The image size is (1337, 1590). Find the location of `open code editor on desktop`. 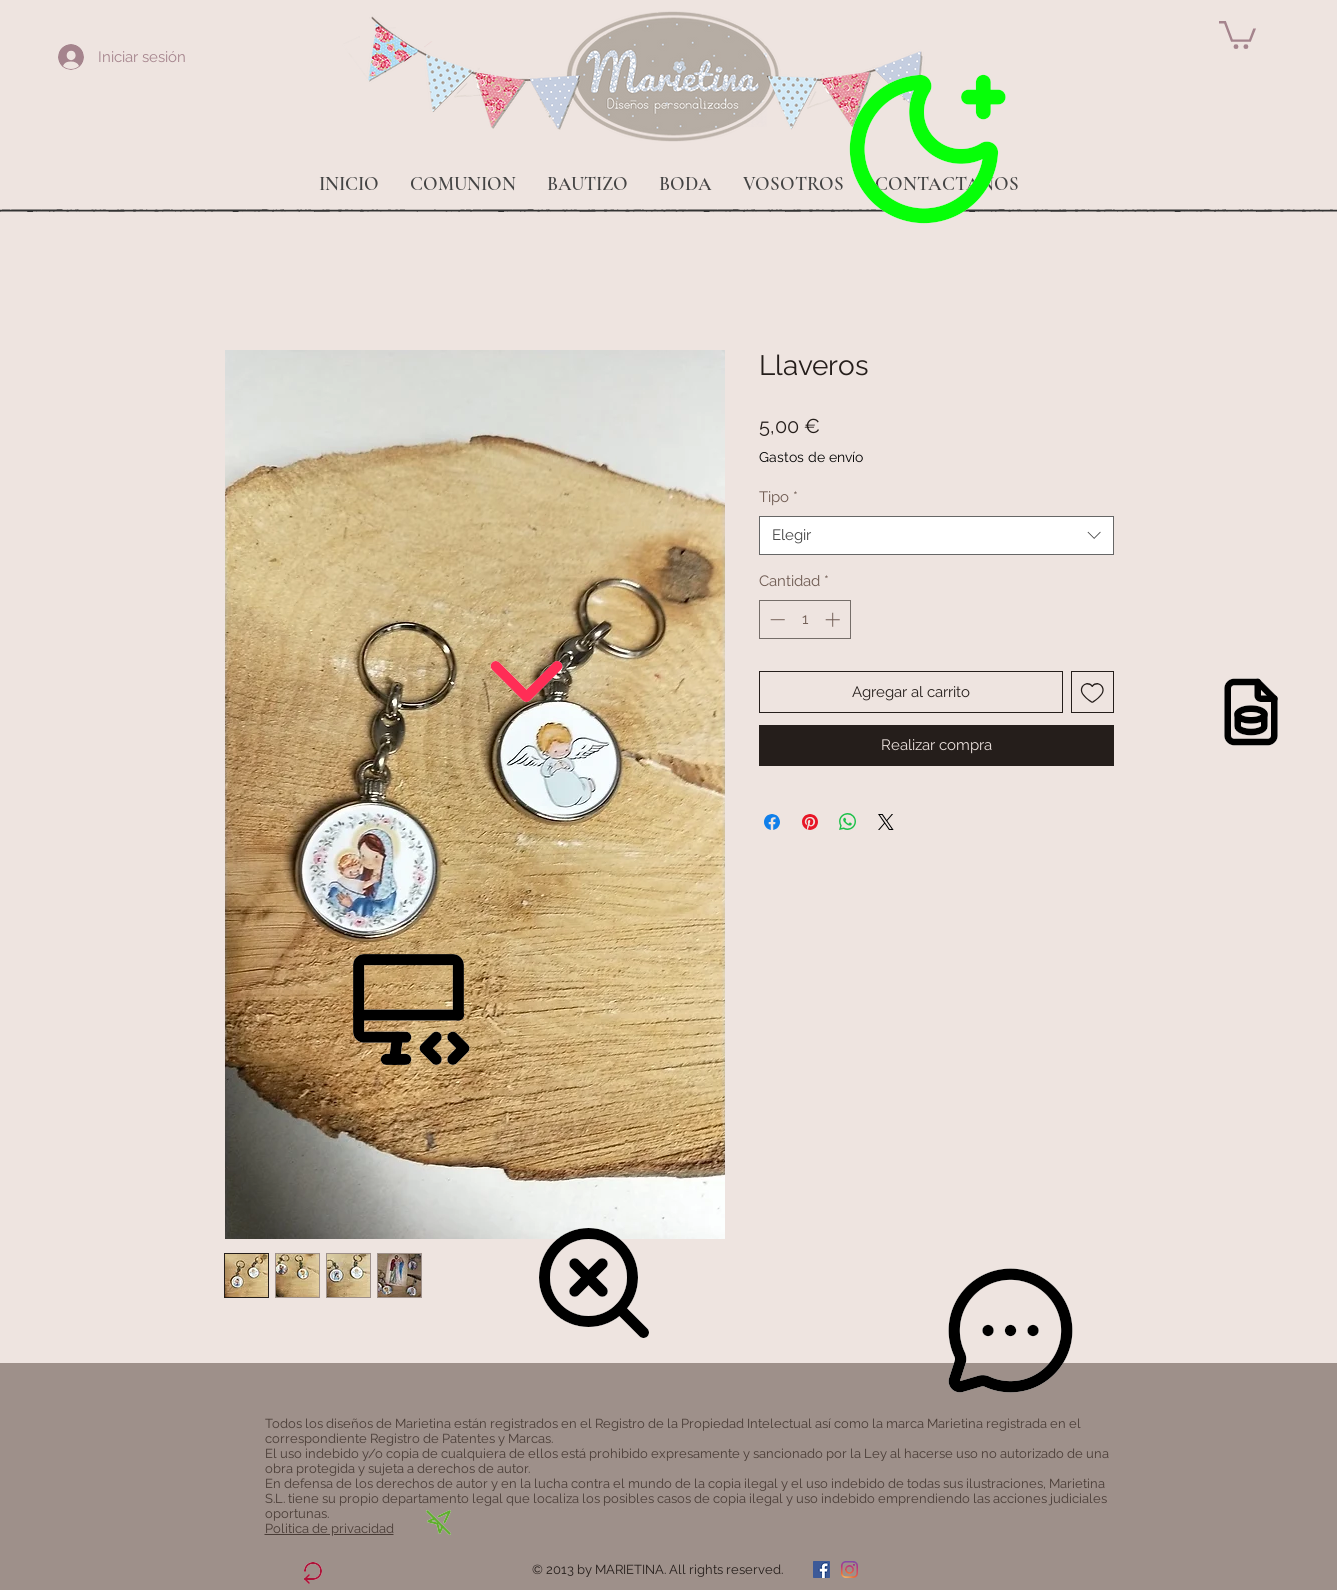

open code editor on desktop is located at coordinates (408, 1009).